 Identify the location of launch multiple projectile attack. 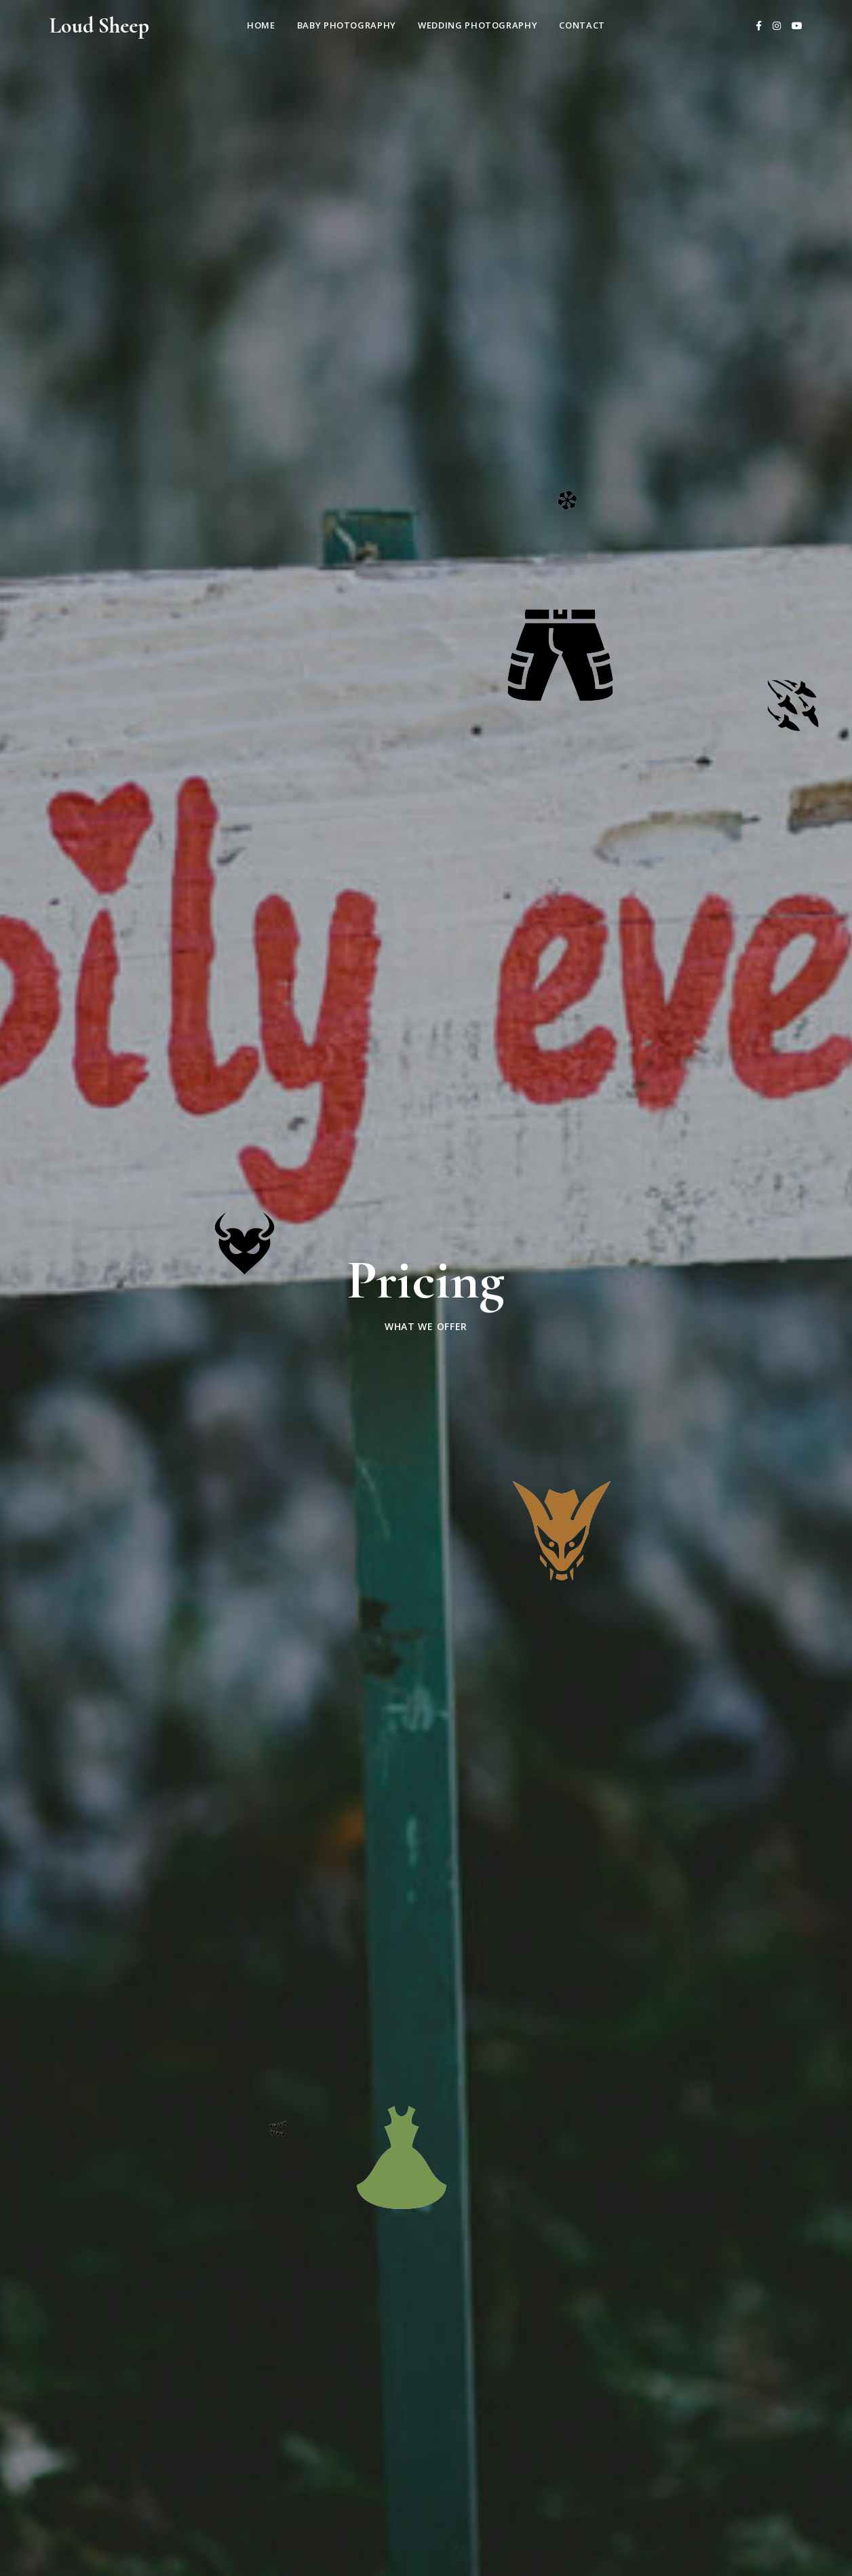
(793, 705).